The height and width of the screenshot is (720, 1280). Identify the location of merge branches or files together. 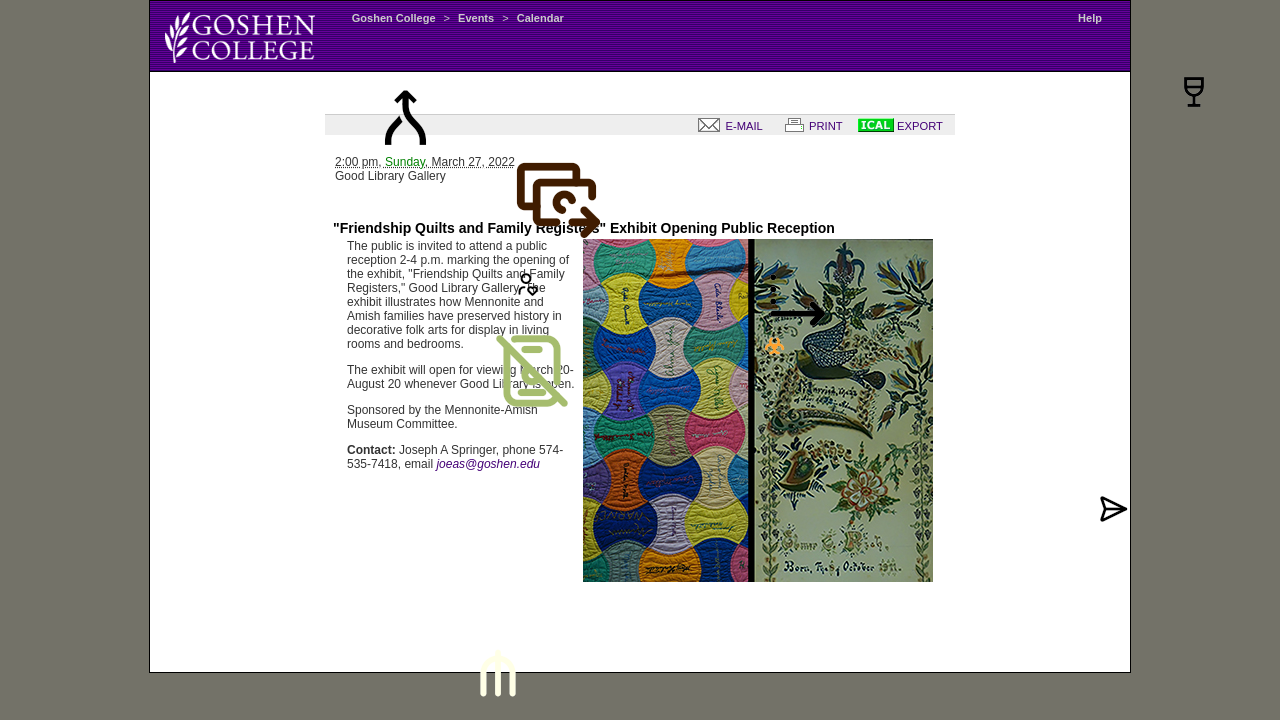
(405, 115).